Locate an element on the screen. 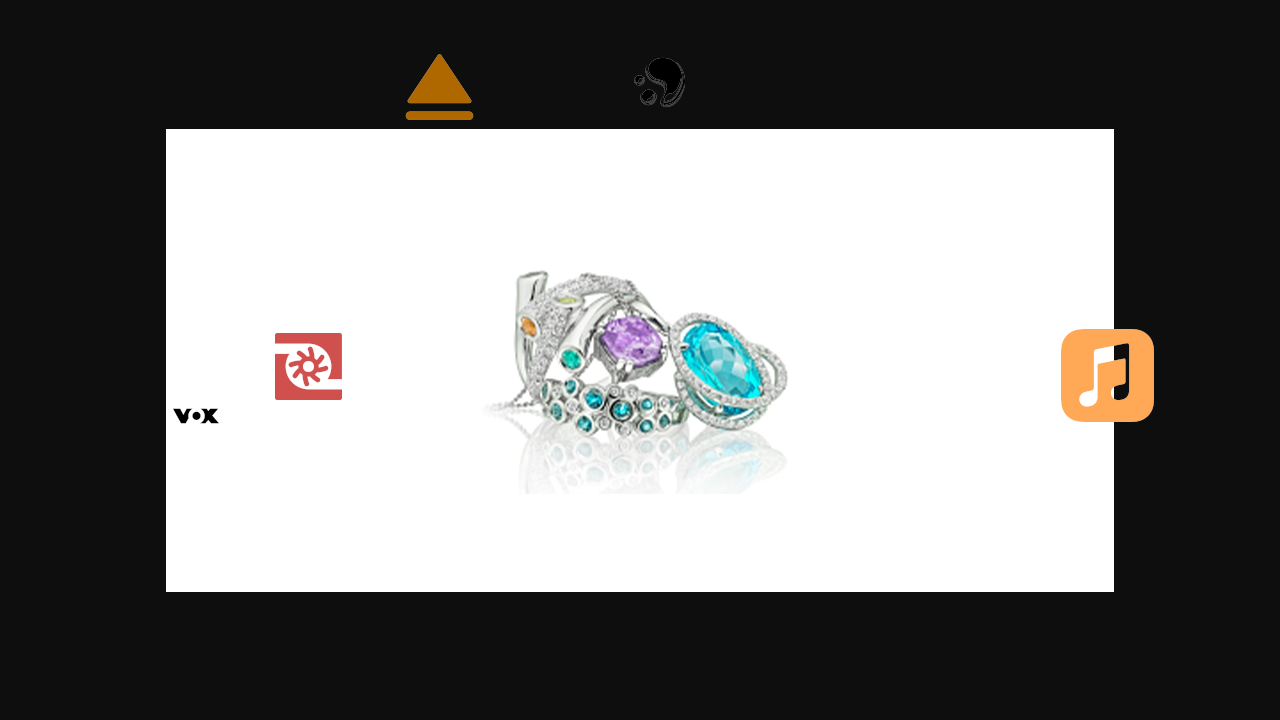 The width and height of the screenshot is (1280, 720). vox media logo is located at coordinates (196, 416).